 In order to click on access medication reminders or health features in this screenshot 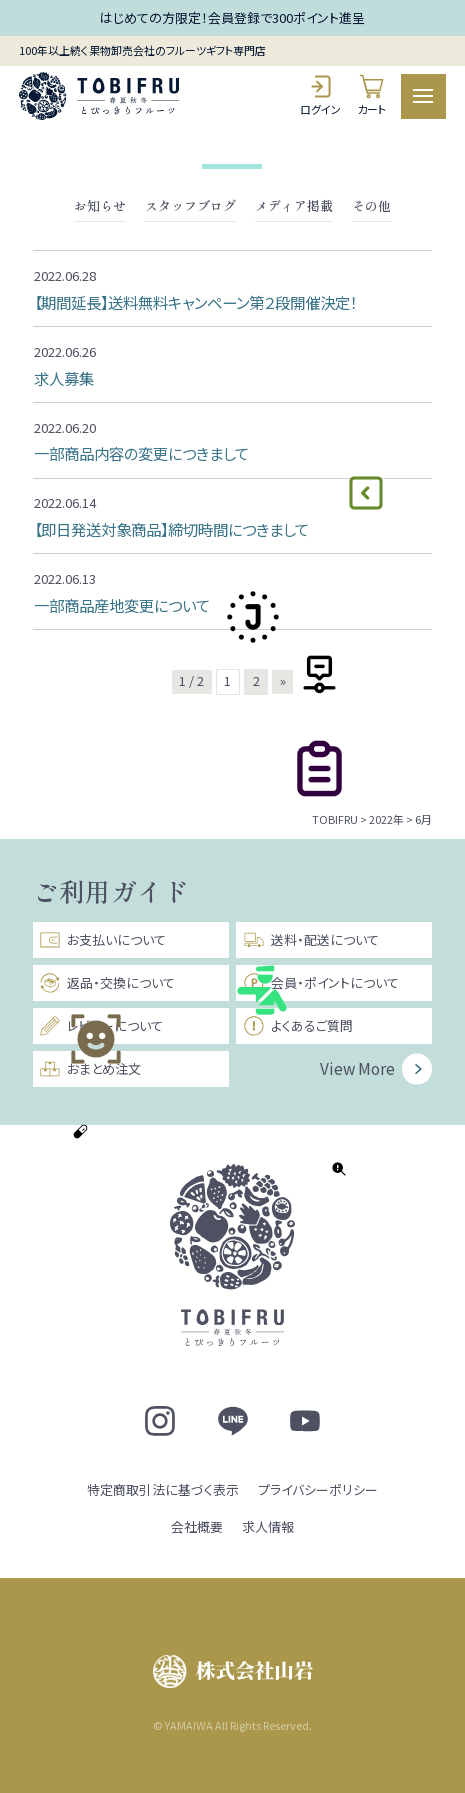, I will do `click(80, 1131)`.